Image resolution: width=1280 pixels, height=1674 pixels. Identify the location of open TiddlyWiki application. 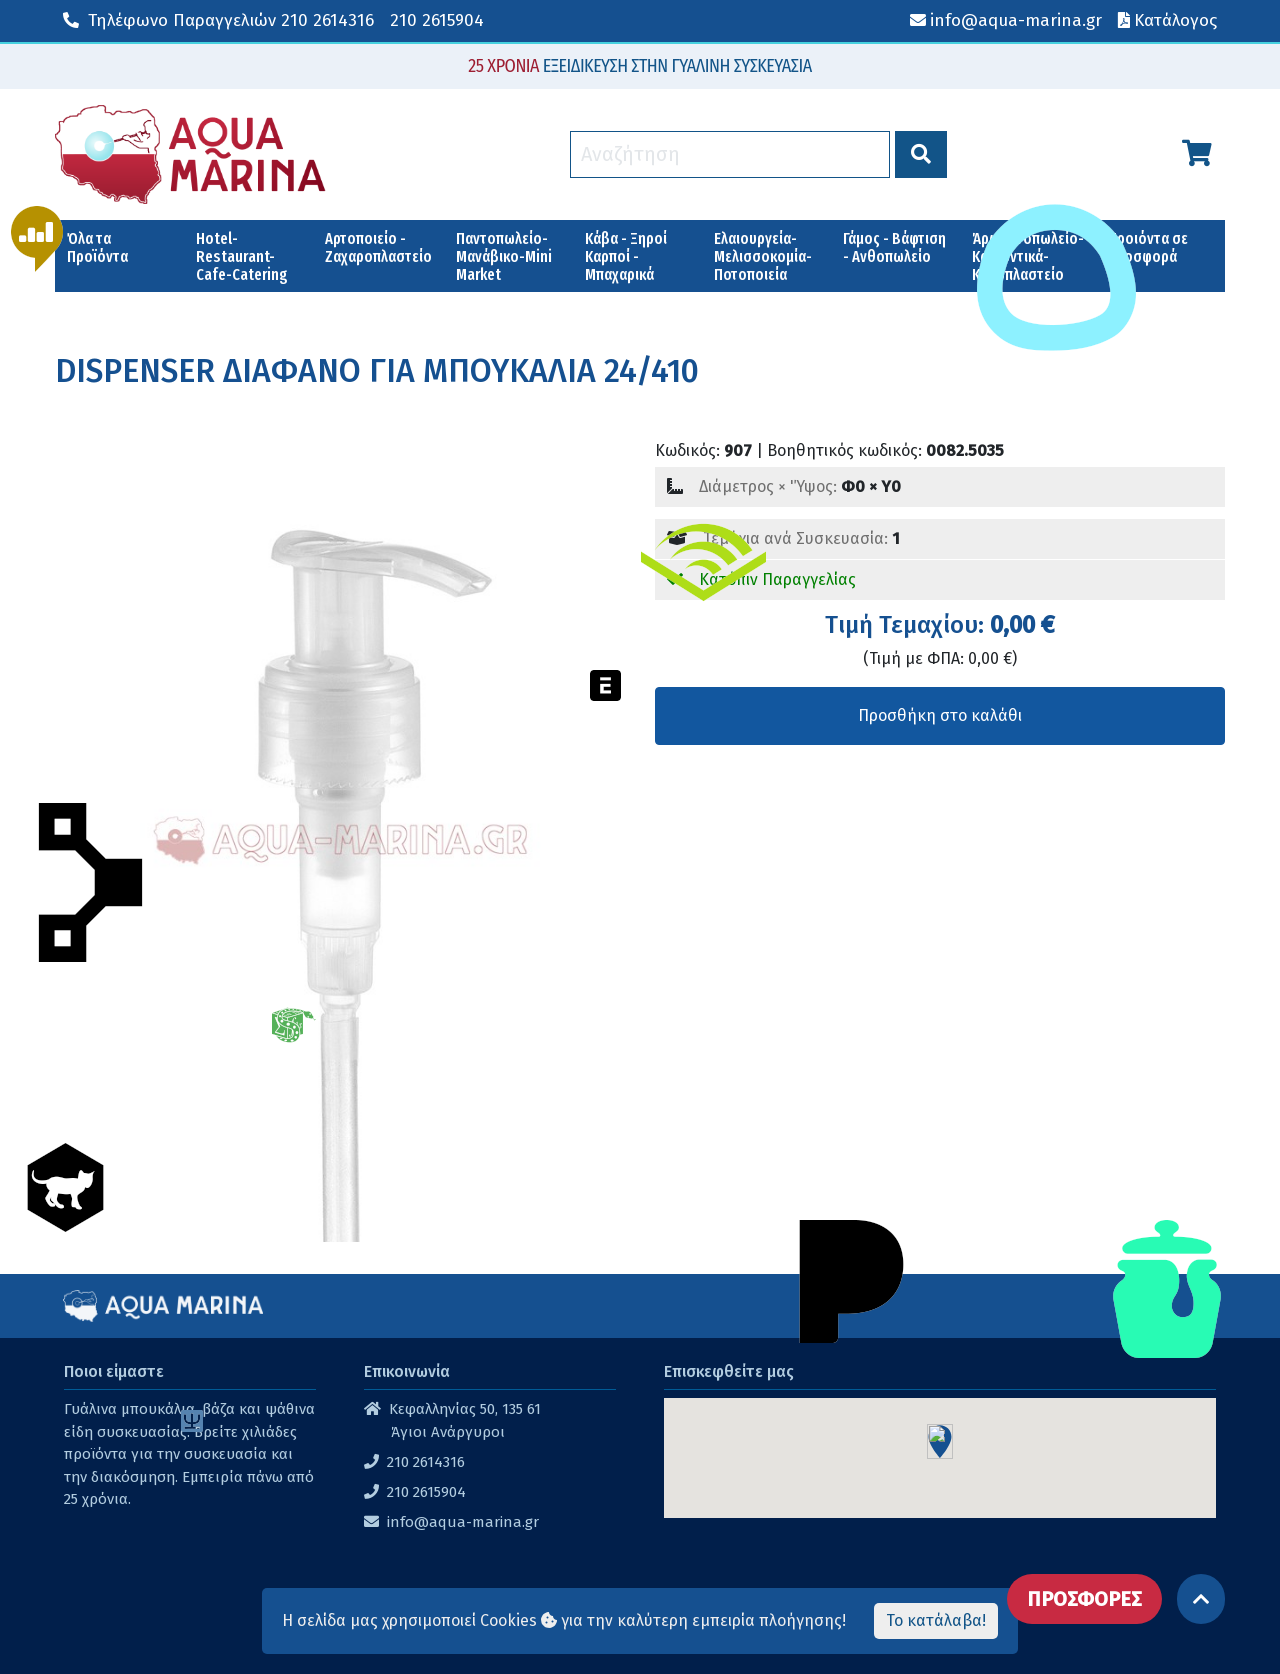
(65, 1187).